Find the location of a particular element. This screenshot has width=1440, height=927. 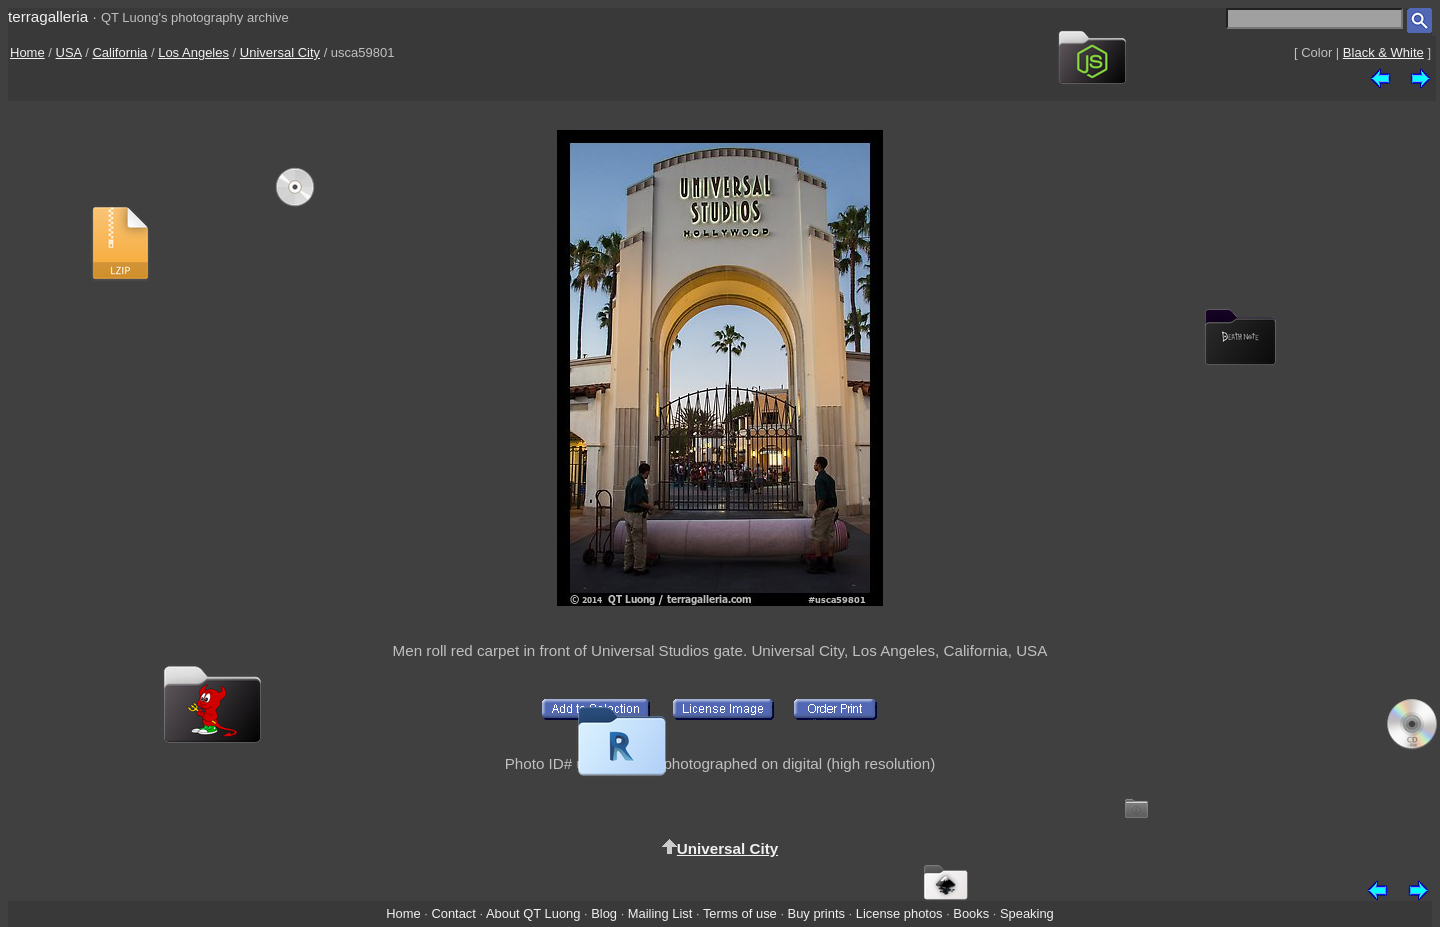

folder containing death note anime/manga related files is located at coordinates (1240, 339).